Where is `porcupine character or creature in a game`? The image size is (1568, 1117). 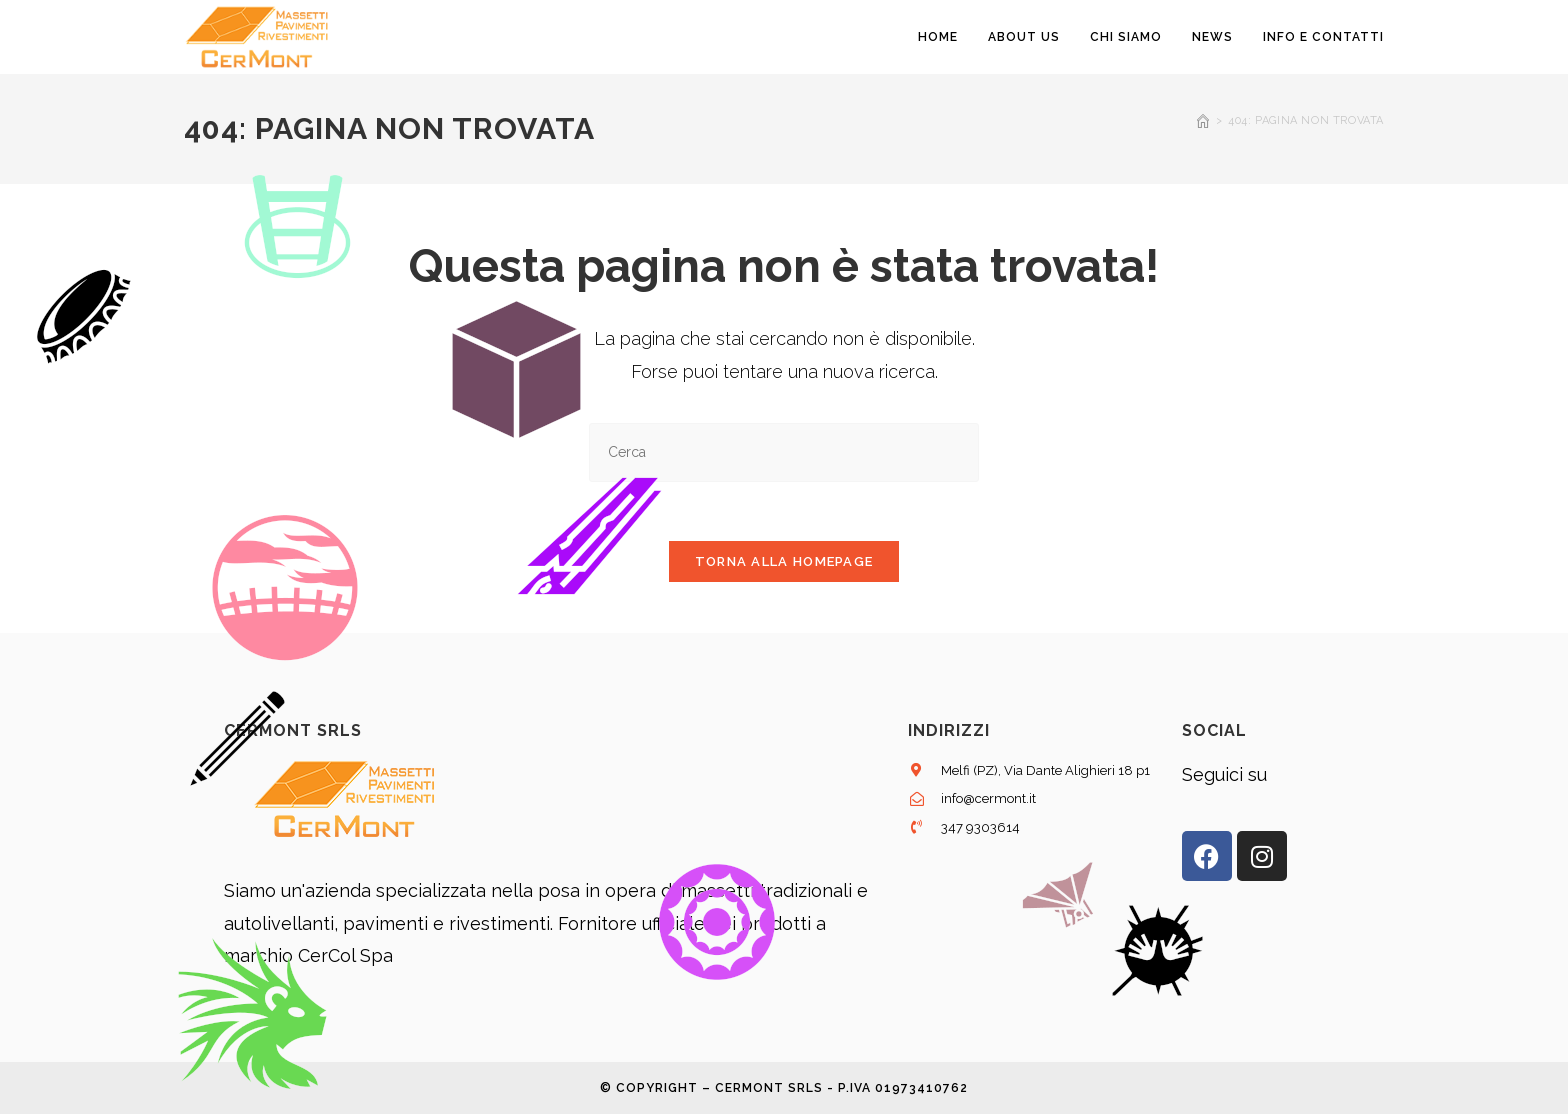
porcupine character or creature in a game is located at coordinates (253, 1015).